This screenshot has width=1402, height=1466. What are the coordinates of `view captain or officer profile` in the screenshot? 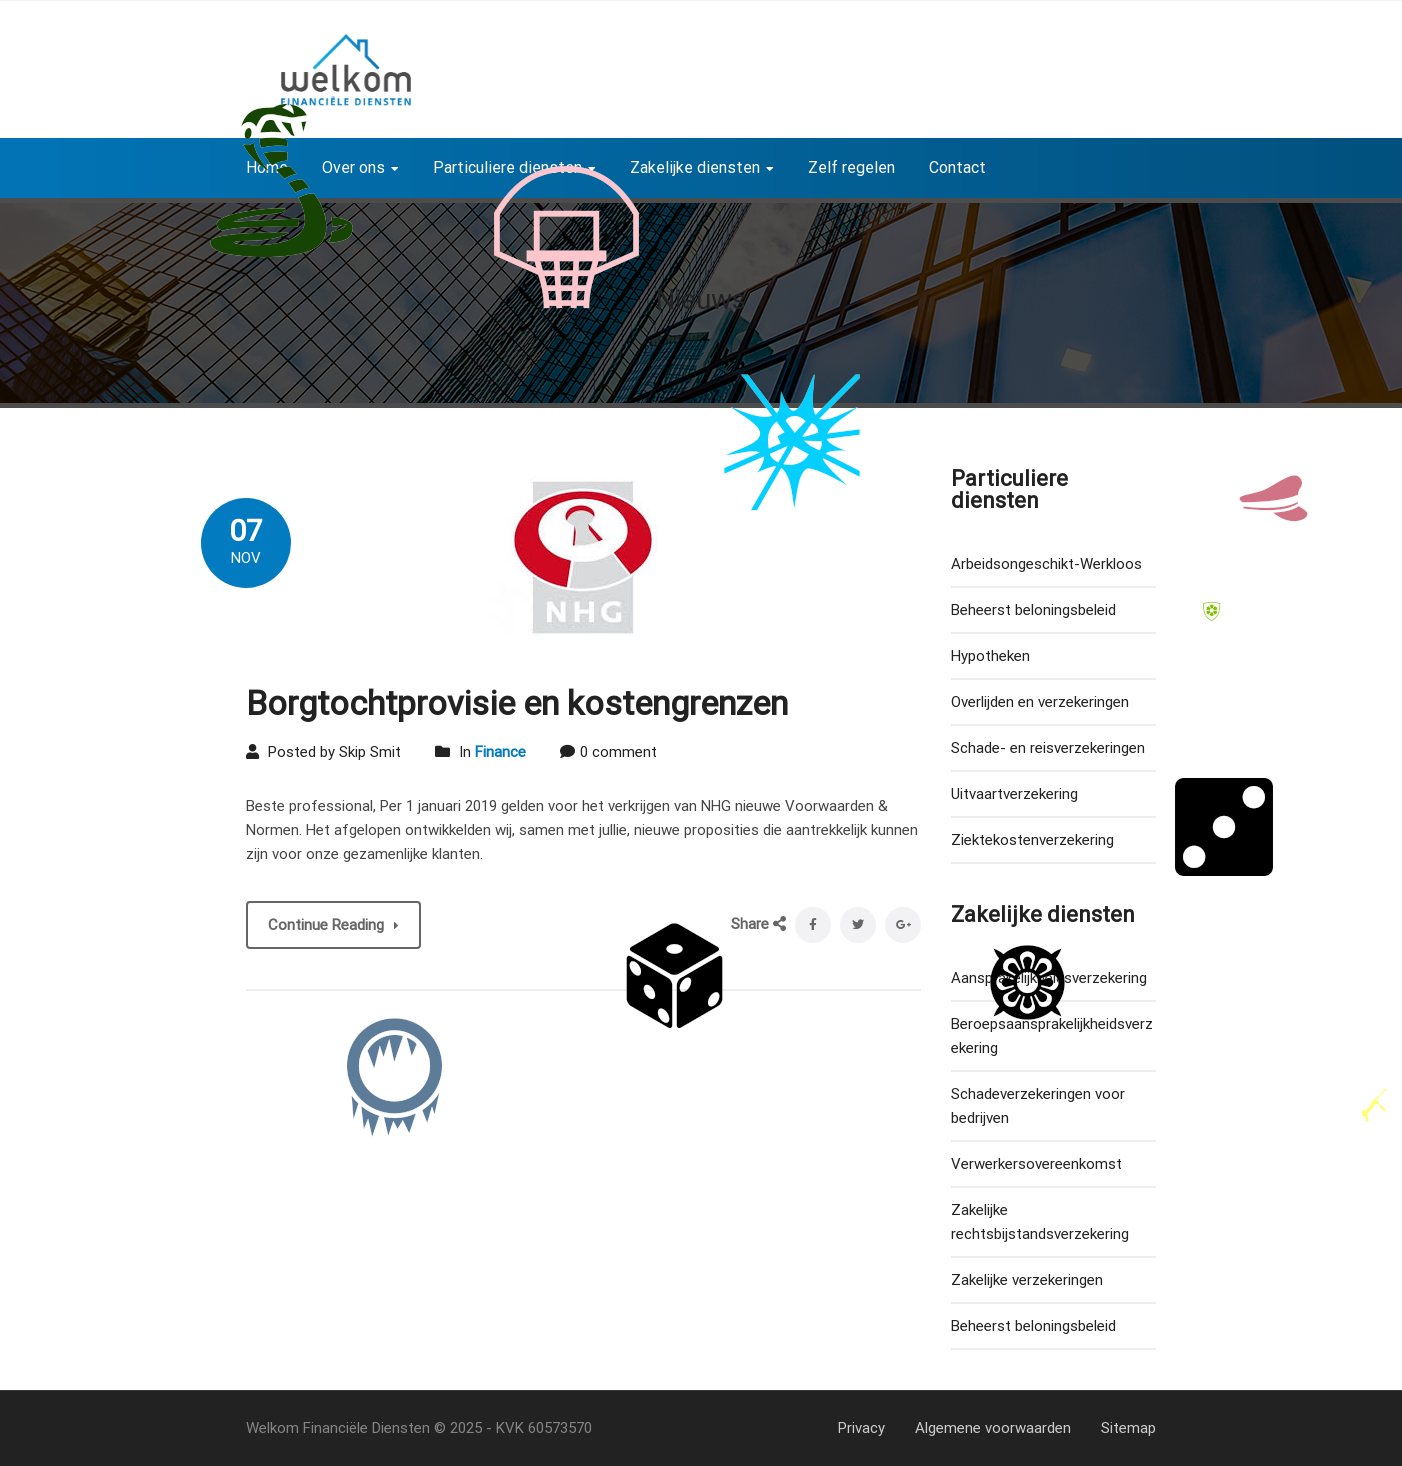 It's located at (1273, 500).